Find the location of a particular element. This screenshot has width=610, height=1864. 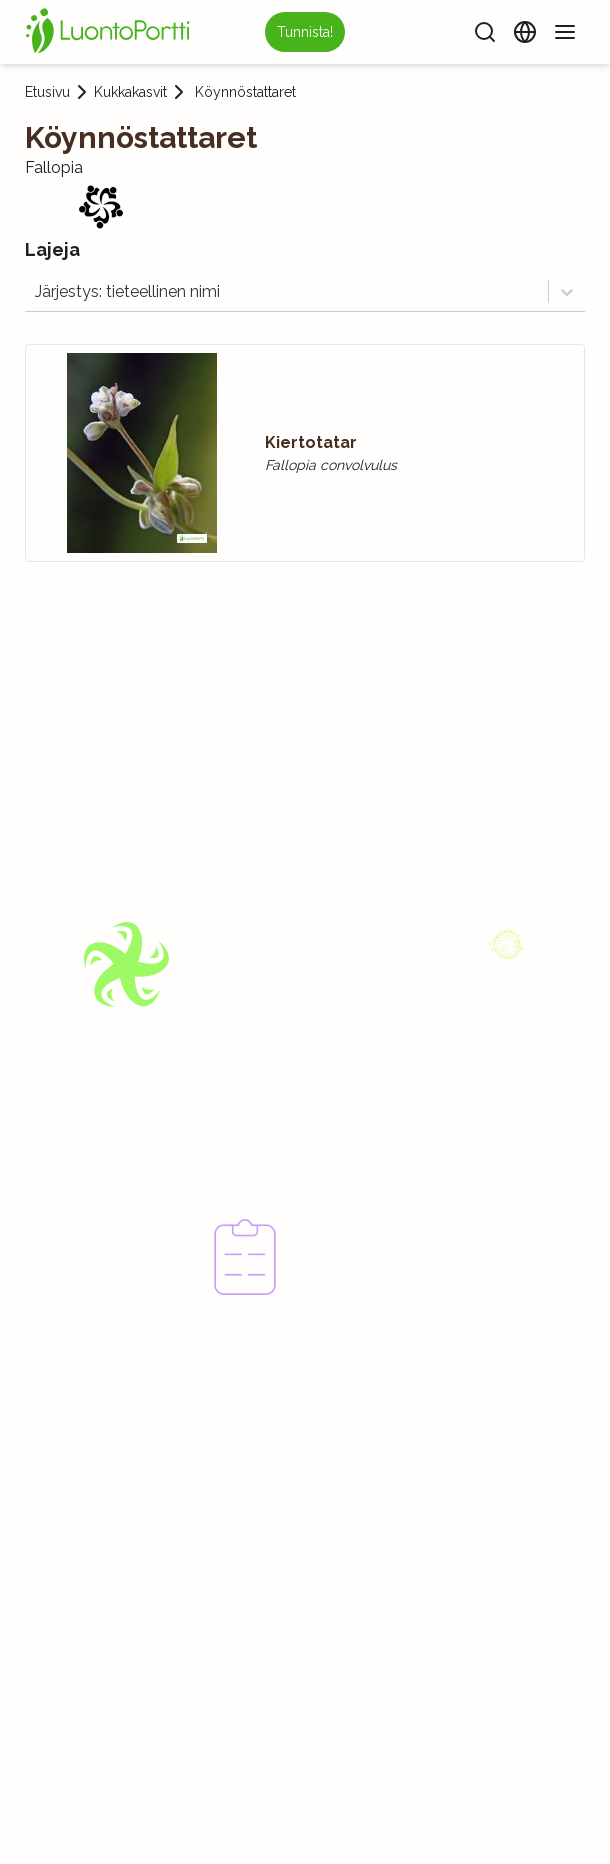

visit turbosquid 3d model marketplace is located at coordinates (126, 964).